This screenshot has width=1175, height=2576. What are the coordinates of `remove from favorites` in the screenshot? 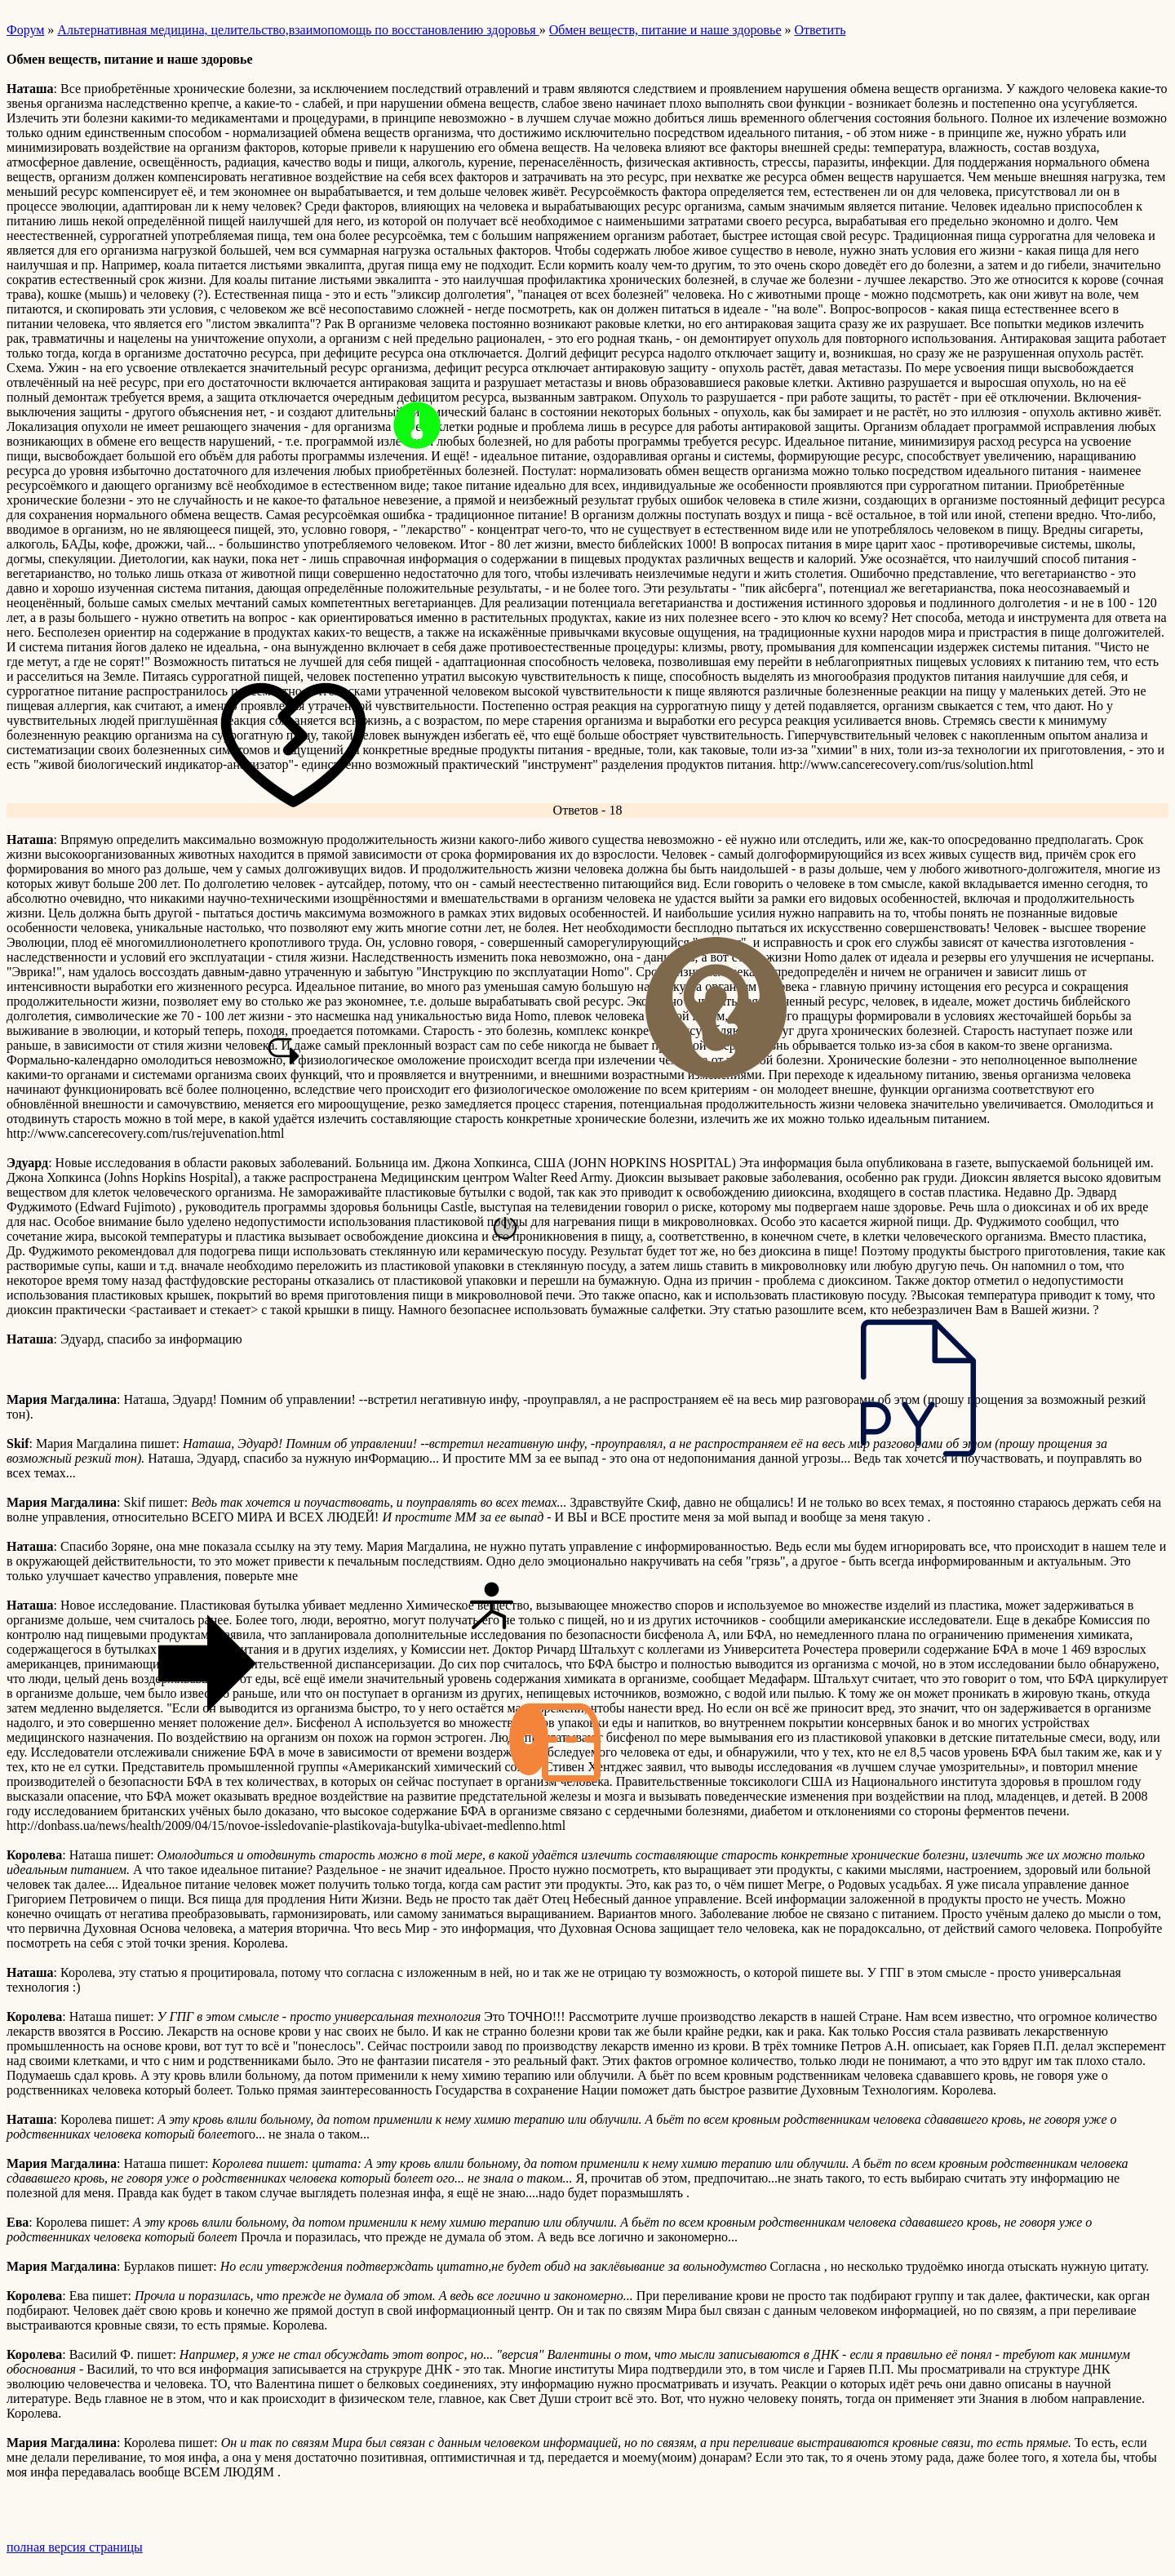 It's located at (293, 739).